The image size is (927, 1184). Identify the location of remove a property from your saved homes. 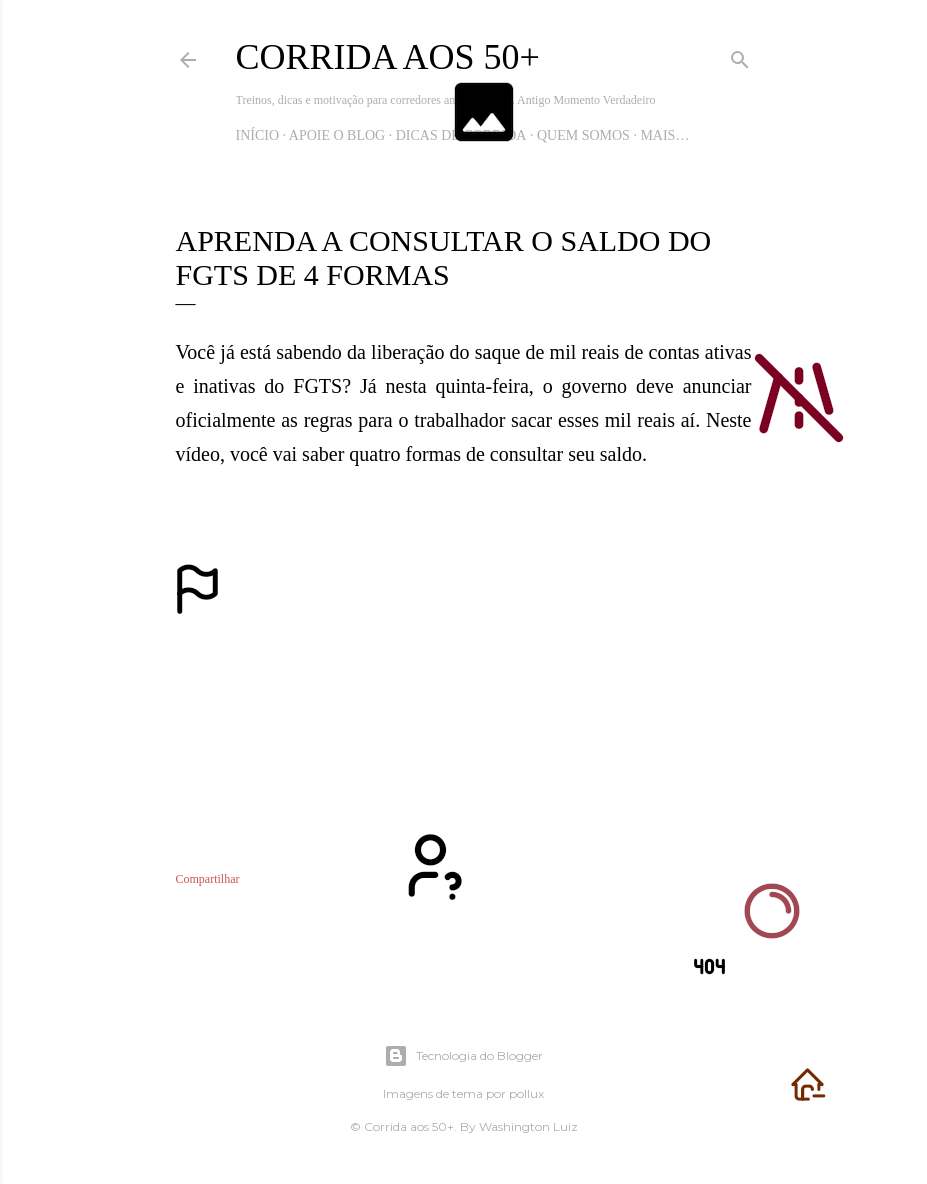
(807, 1084).